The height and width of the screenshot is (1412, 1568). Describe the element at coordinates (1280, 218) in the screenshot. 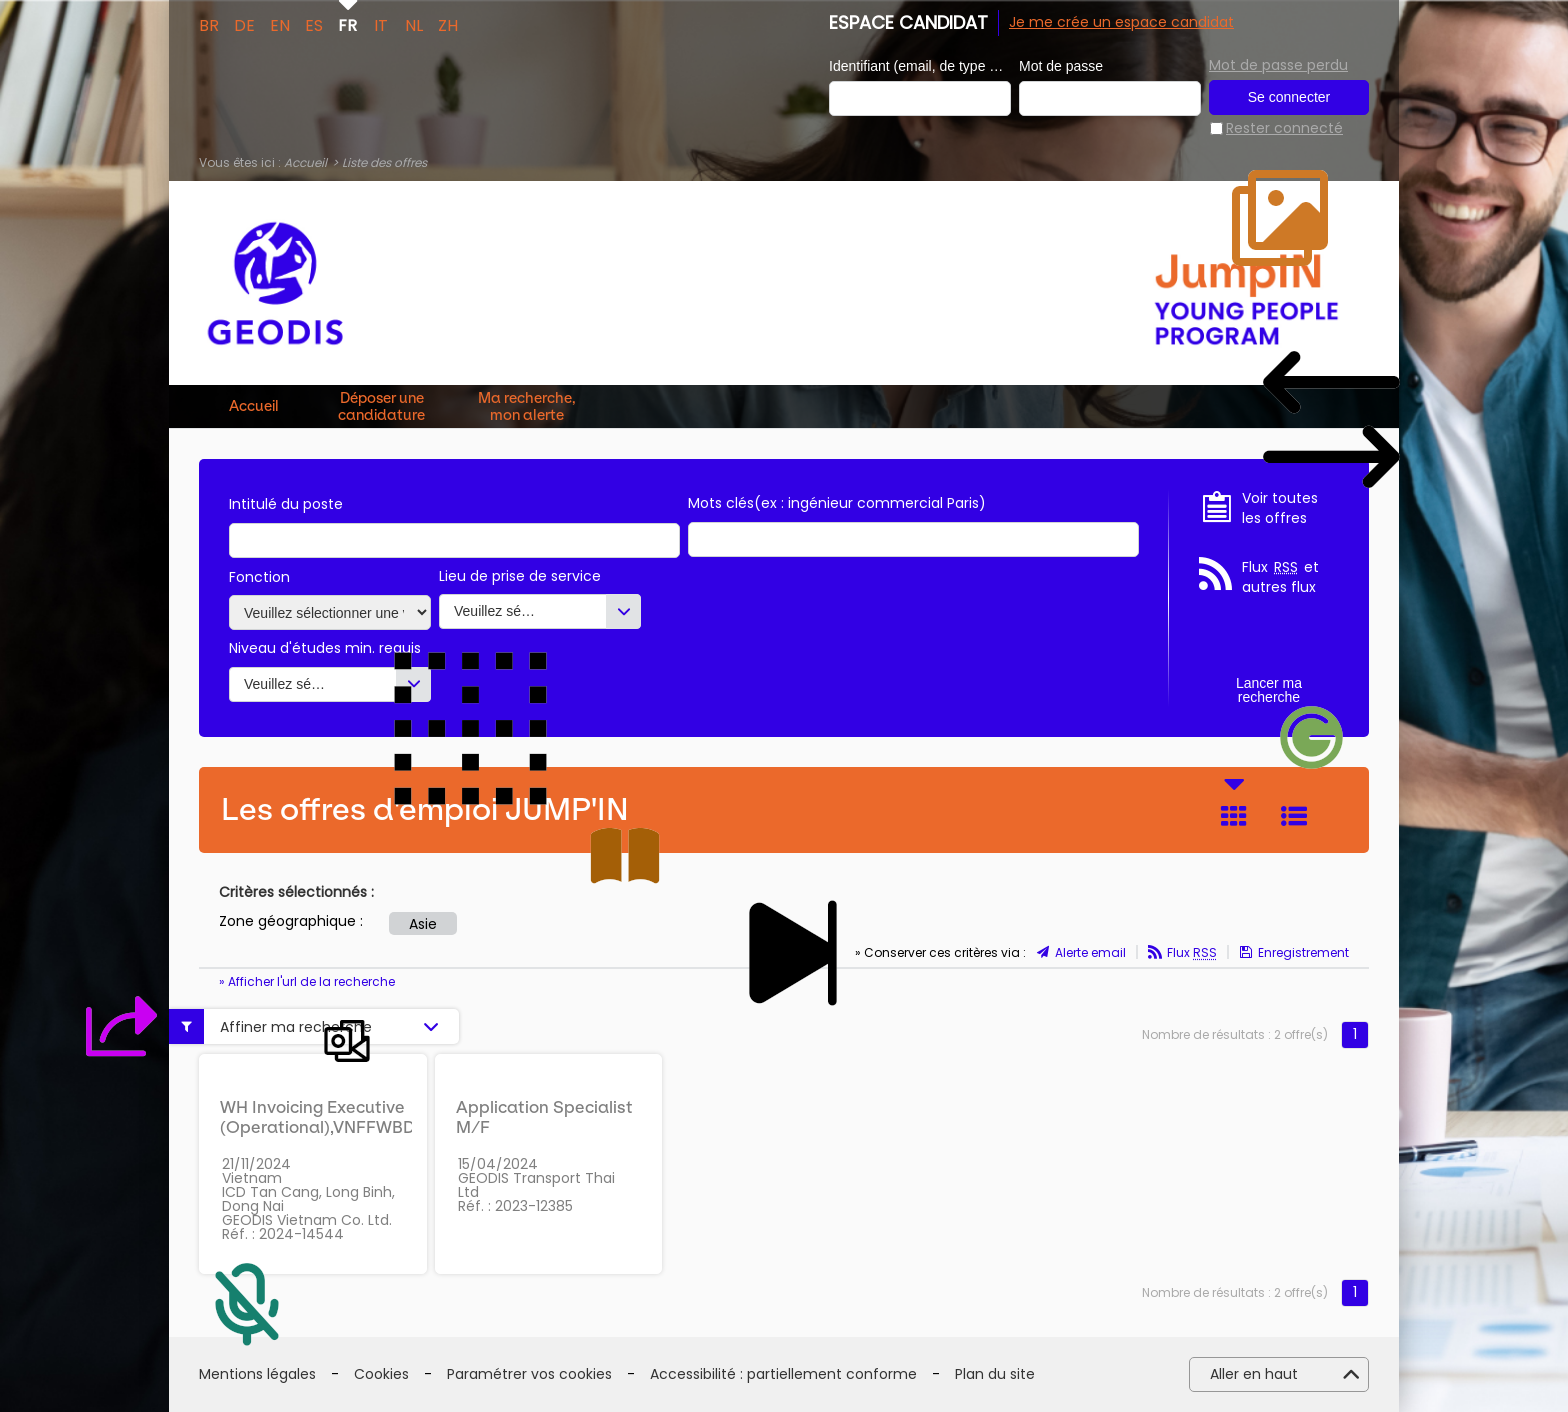

I see `view photo gallery or image library` at that location.